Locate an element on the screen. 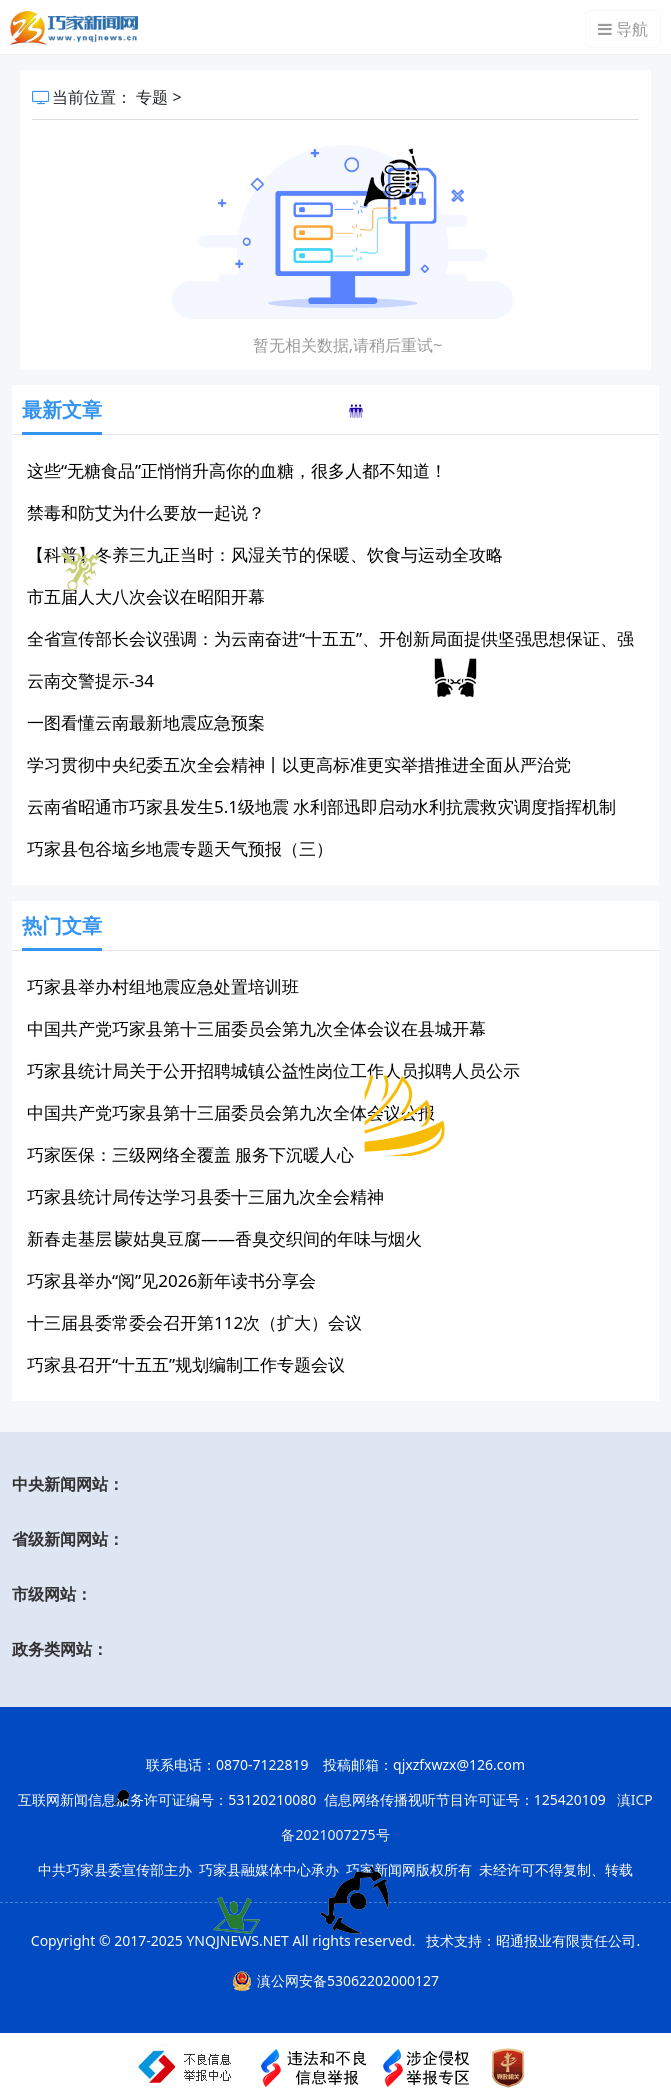  select rogue character class is located at coordinates (354, 1899).